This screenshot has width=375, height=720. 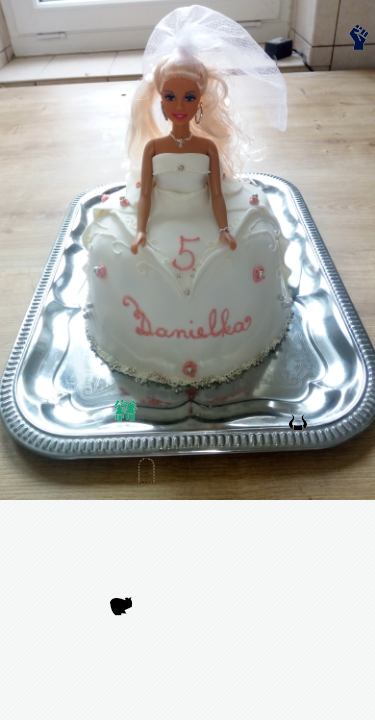 I want to click on select cambodia as your country or region, so click(x=121, y=606).